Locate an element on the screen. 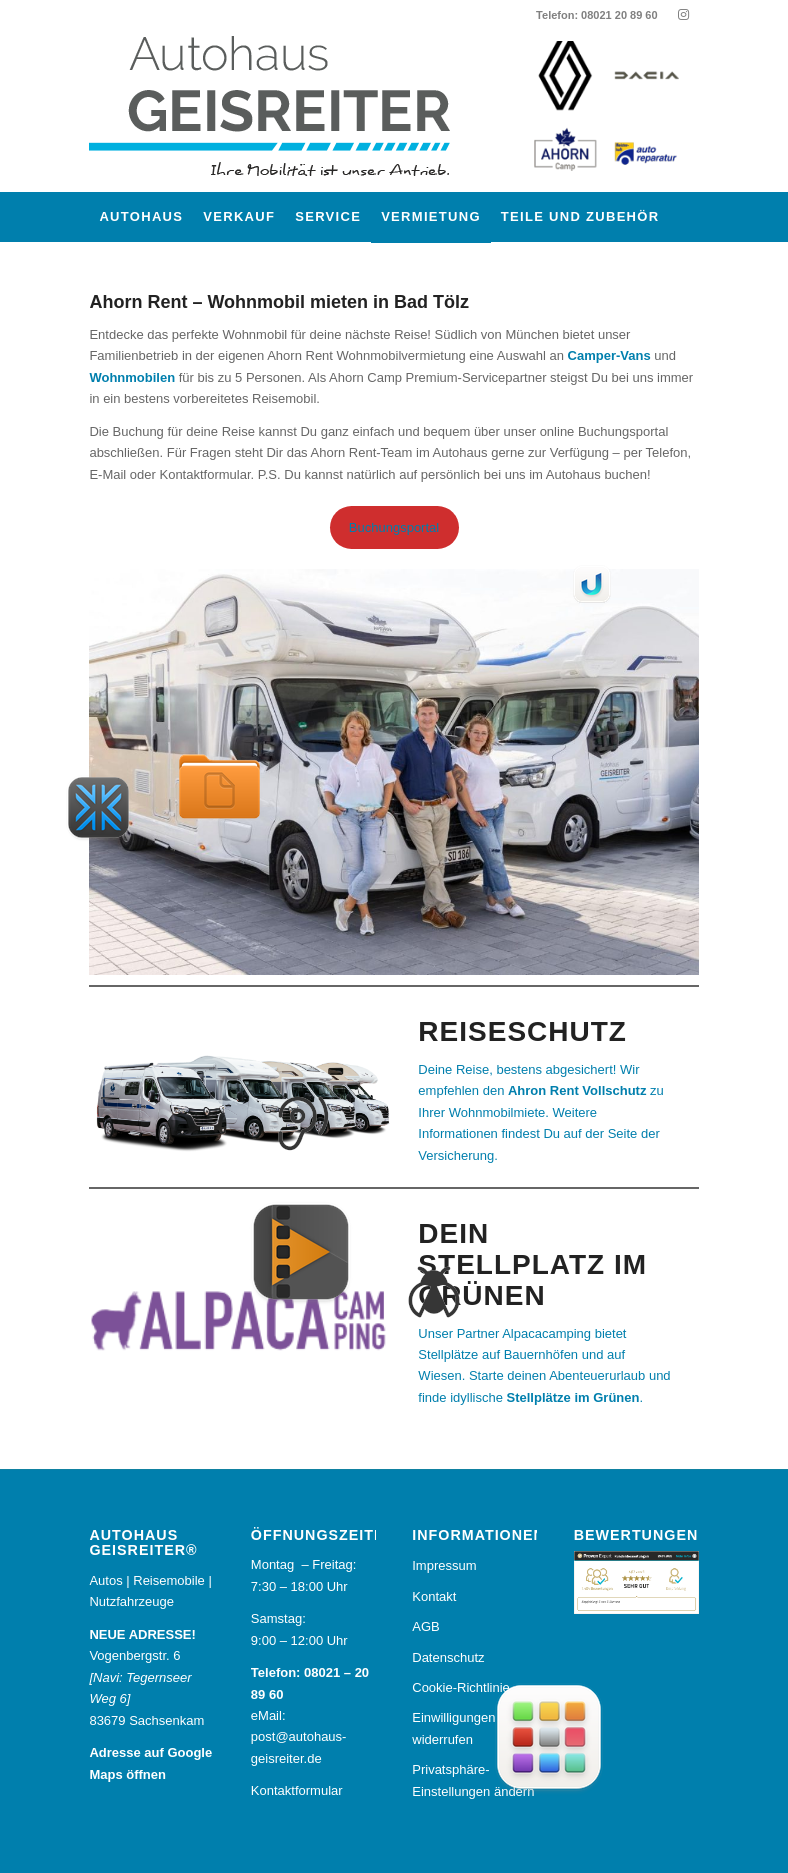  open the app grid or launcher is located at coordinates (549, 1737).